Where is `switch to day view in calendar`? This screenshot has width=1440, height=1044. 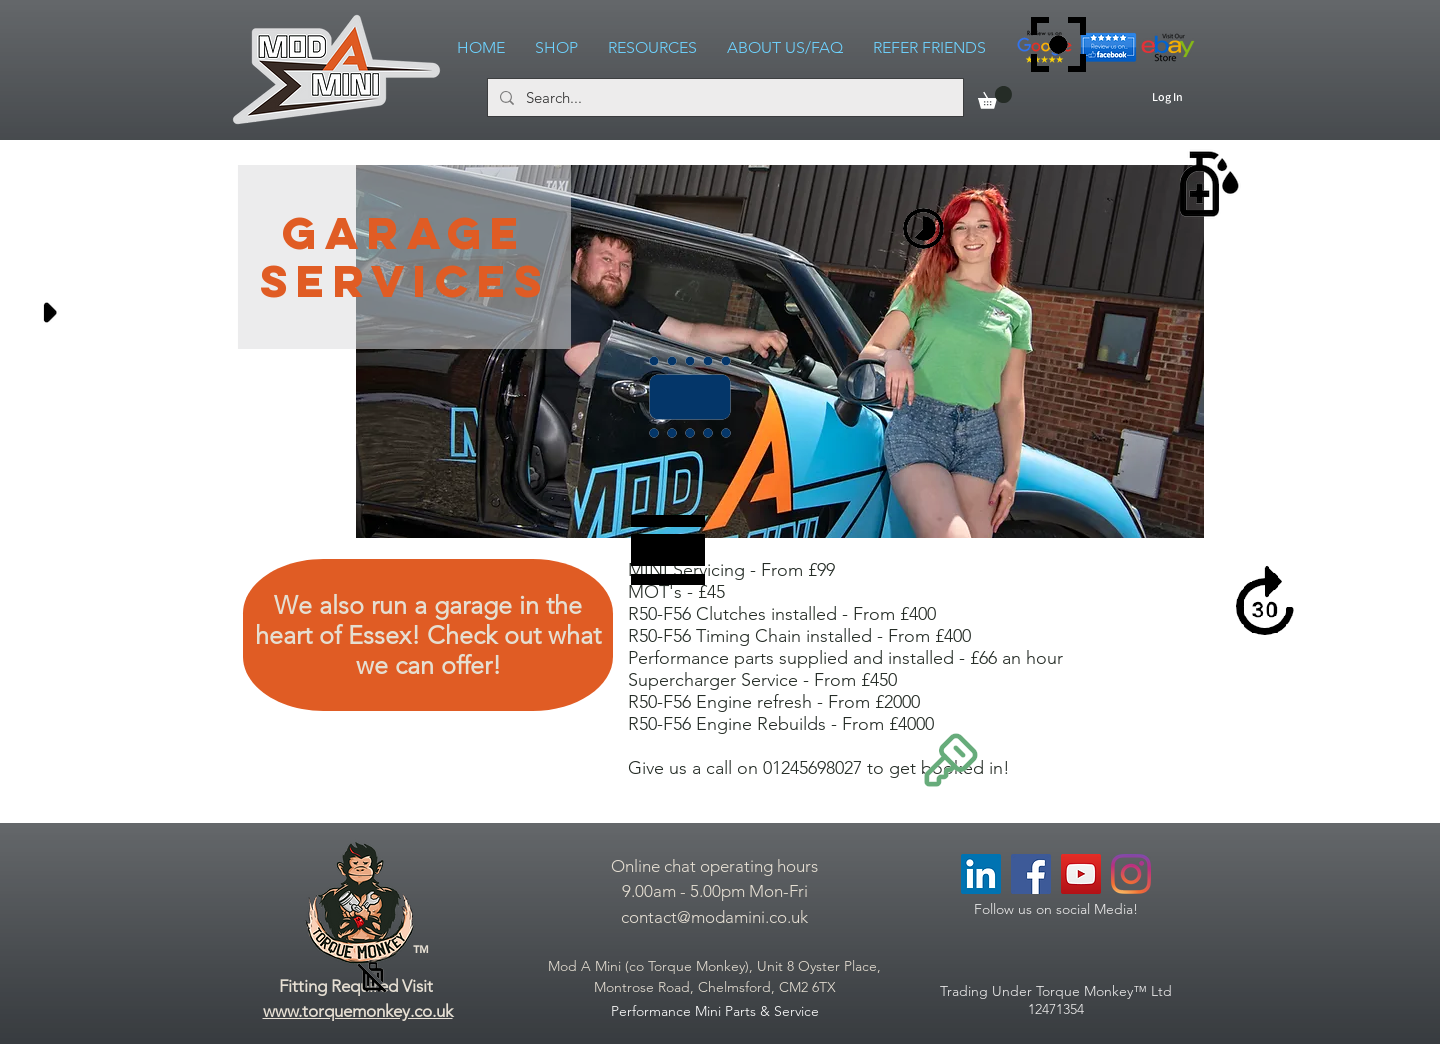 switch to day view in calendar is located at coordinates (670, 550).